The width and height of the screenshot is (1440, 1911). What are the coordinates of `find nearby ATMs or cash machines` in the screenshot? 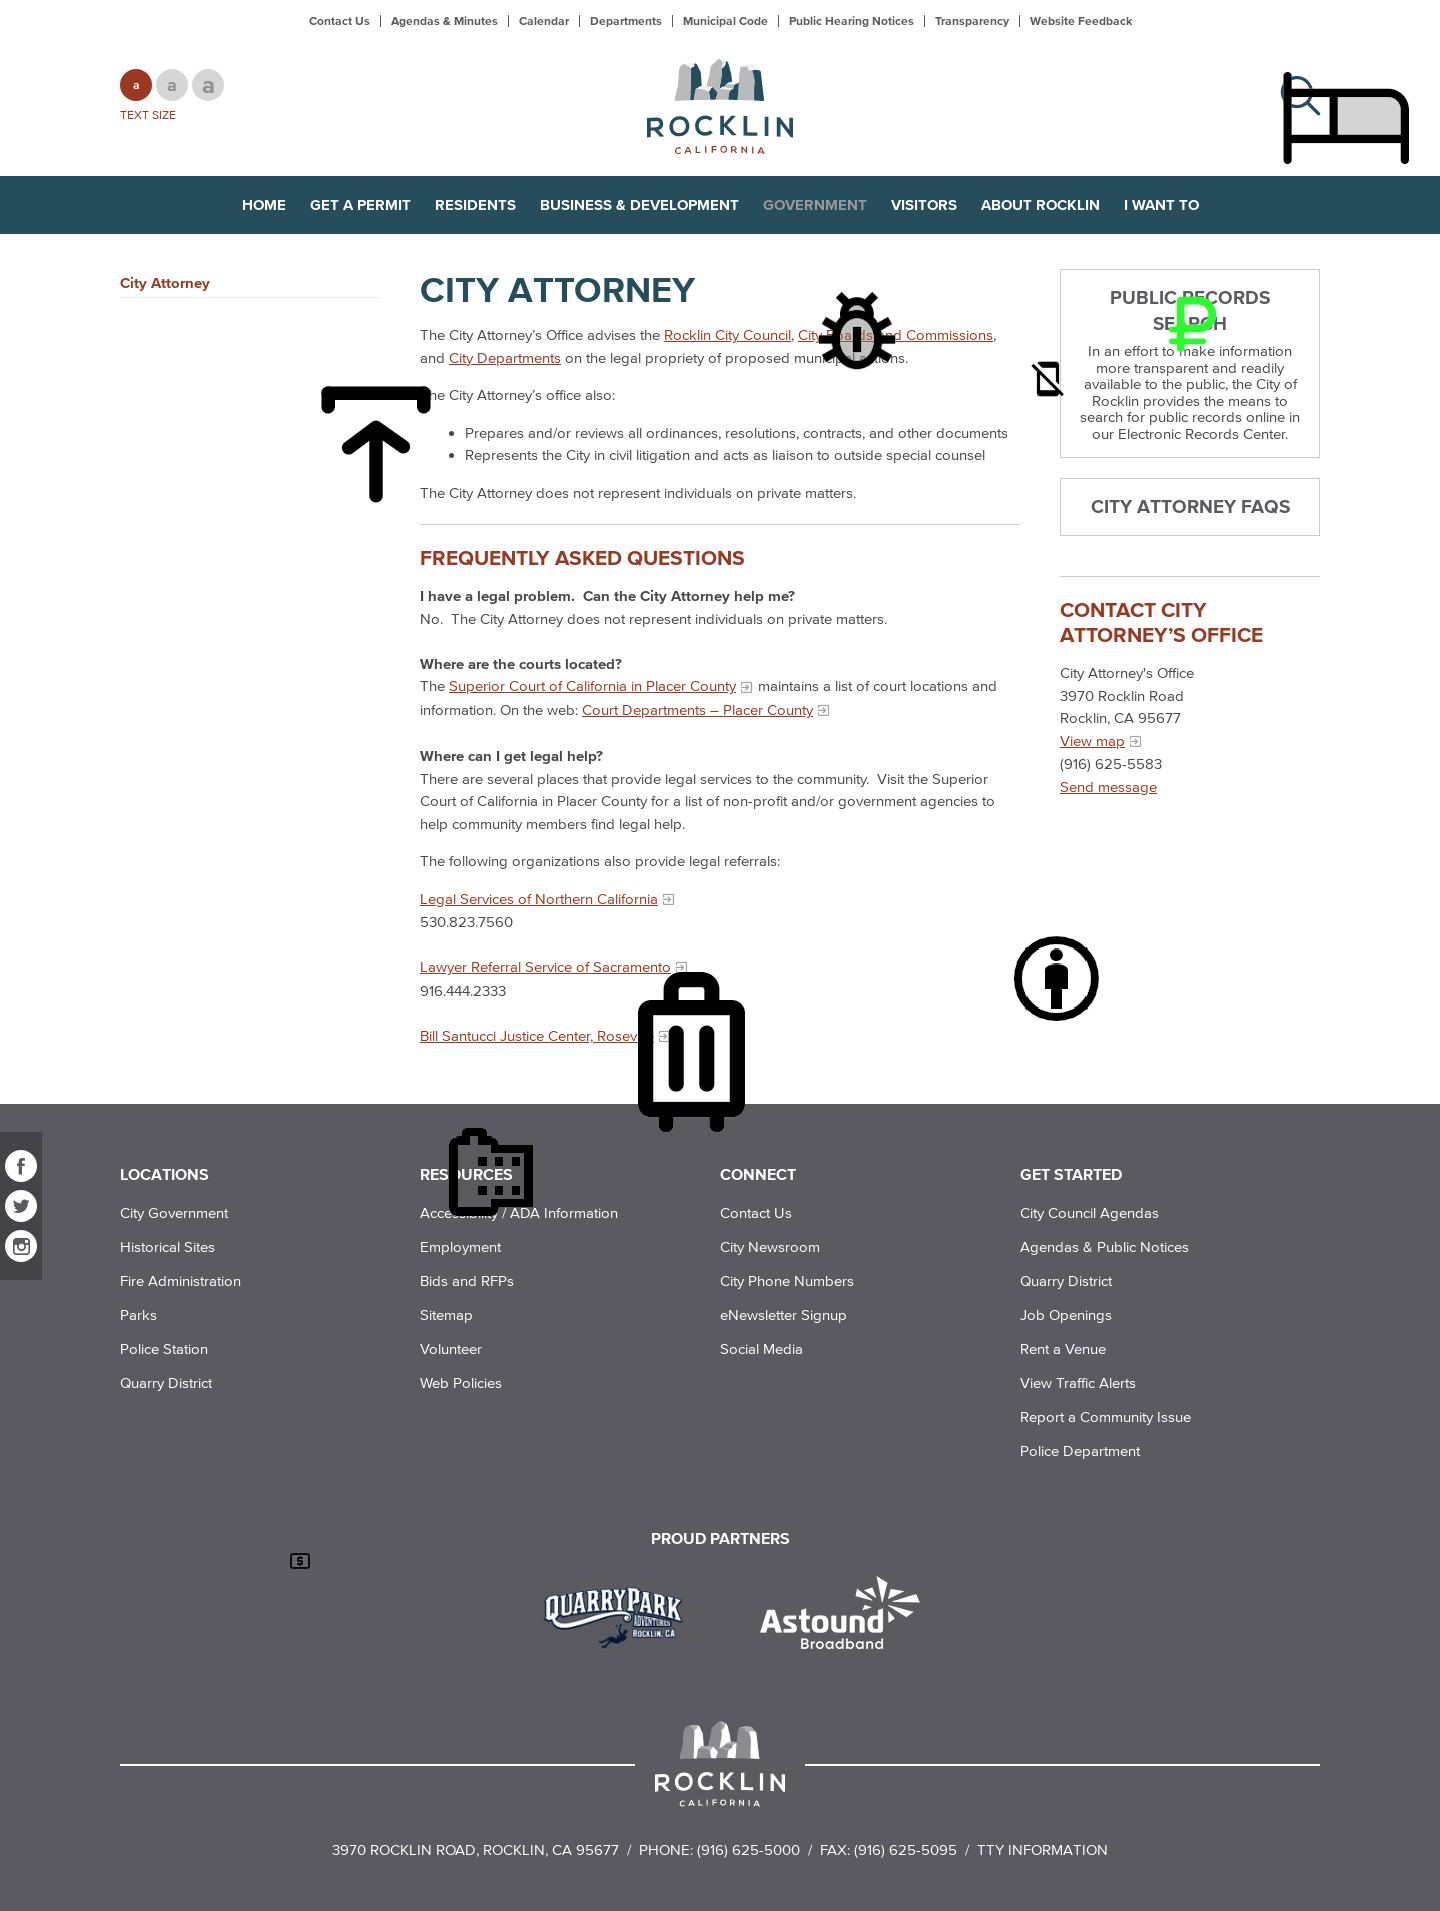 It's located at (300, 1561).